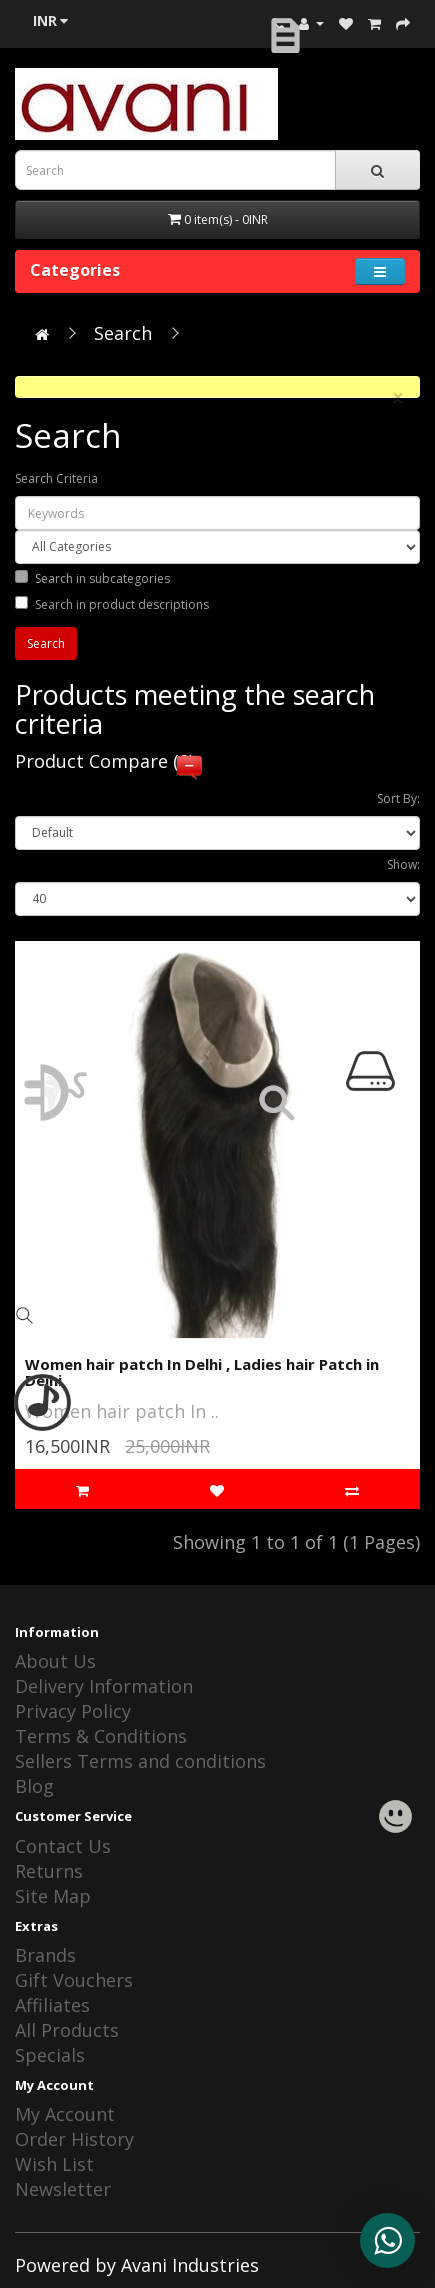 This screenshot has width=435, height=2288. What do you see at coordinates (395, 1816) in the screenshot?
I see `insert smirking emoji in message` at bounding box center [395, 1816].